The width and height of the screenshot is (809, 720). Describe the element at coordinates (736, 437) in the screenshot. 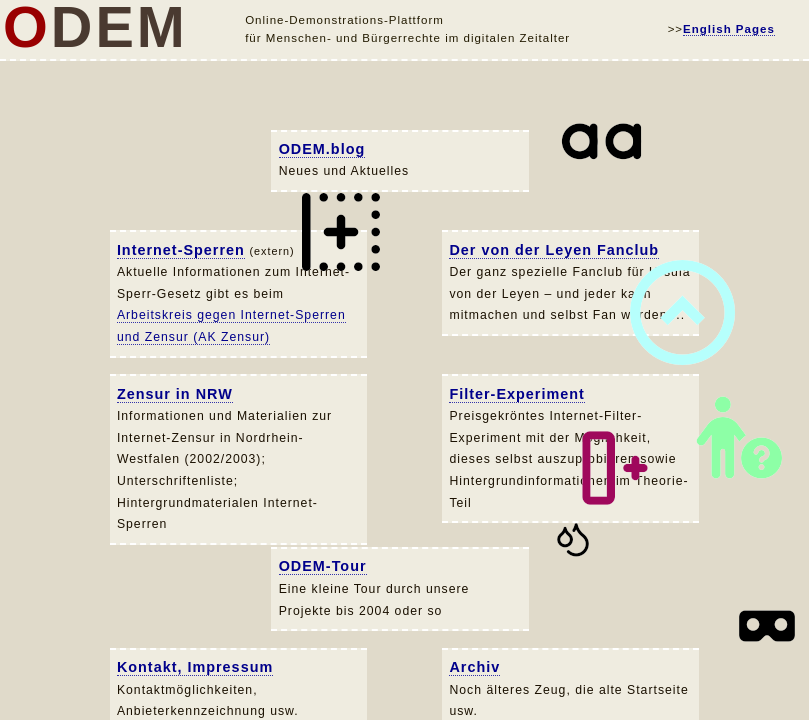

I see `access help or support about user accounts` at that location.